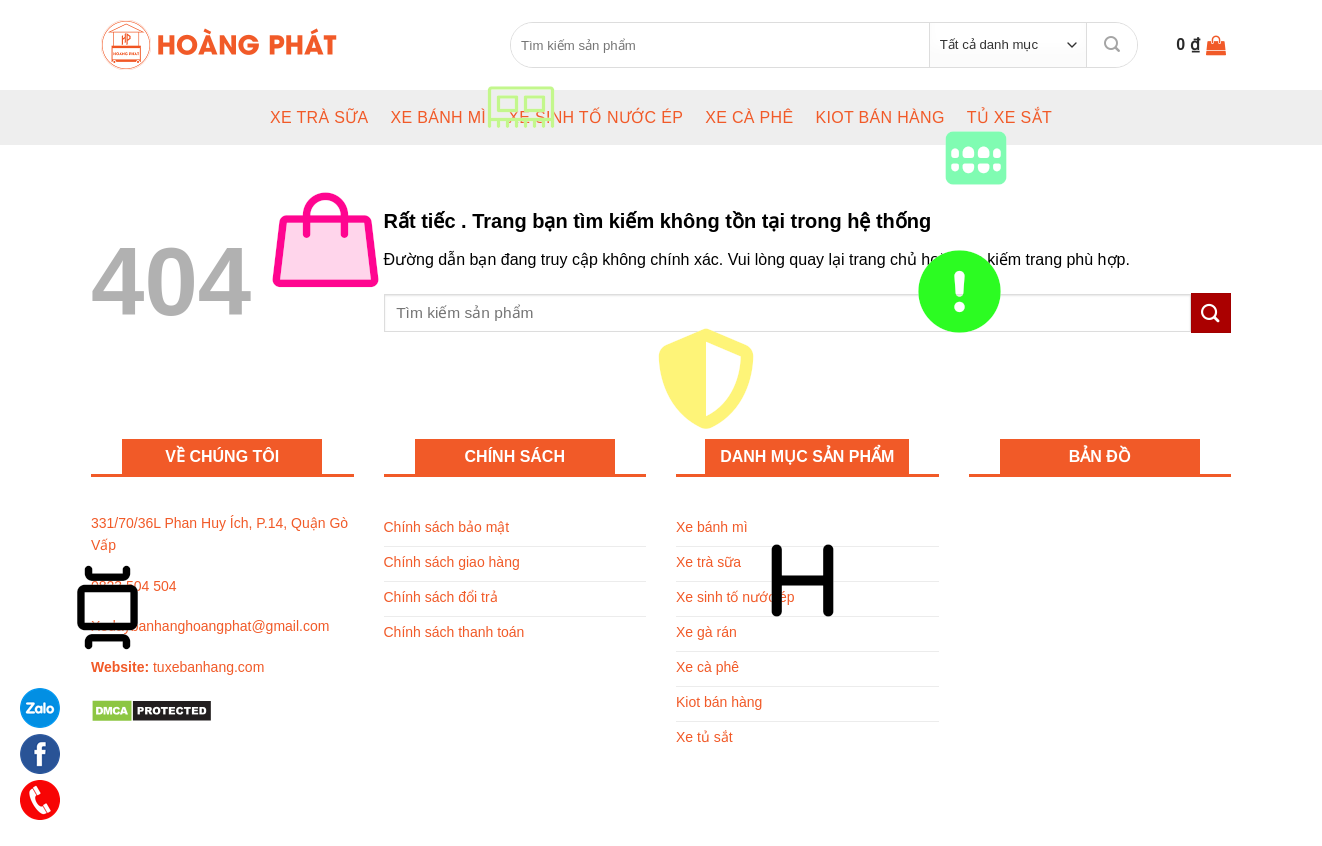 This screenshot has height=846, width=1322. Describe the element at coordinates (325, 245) in the screenshot. I see `view your shopping bag` at that location.